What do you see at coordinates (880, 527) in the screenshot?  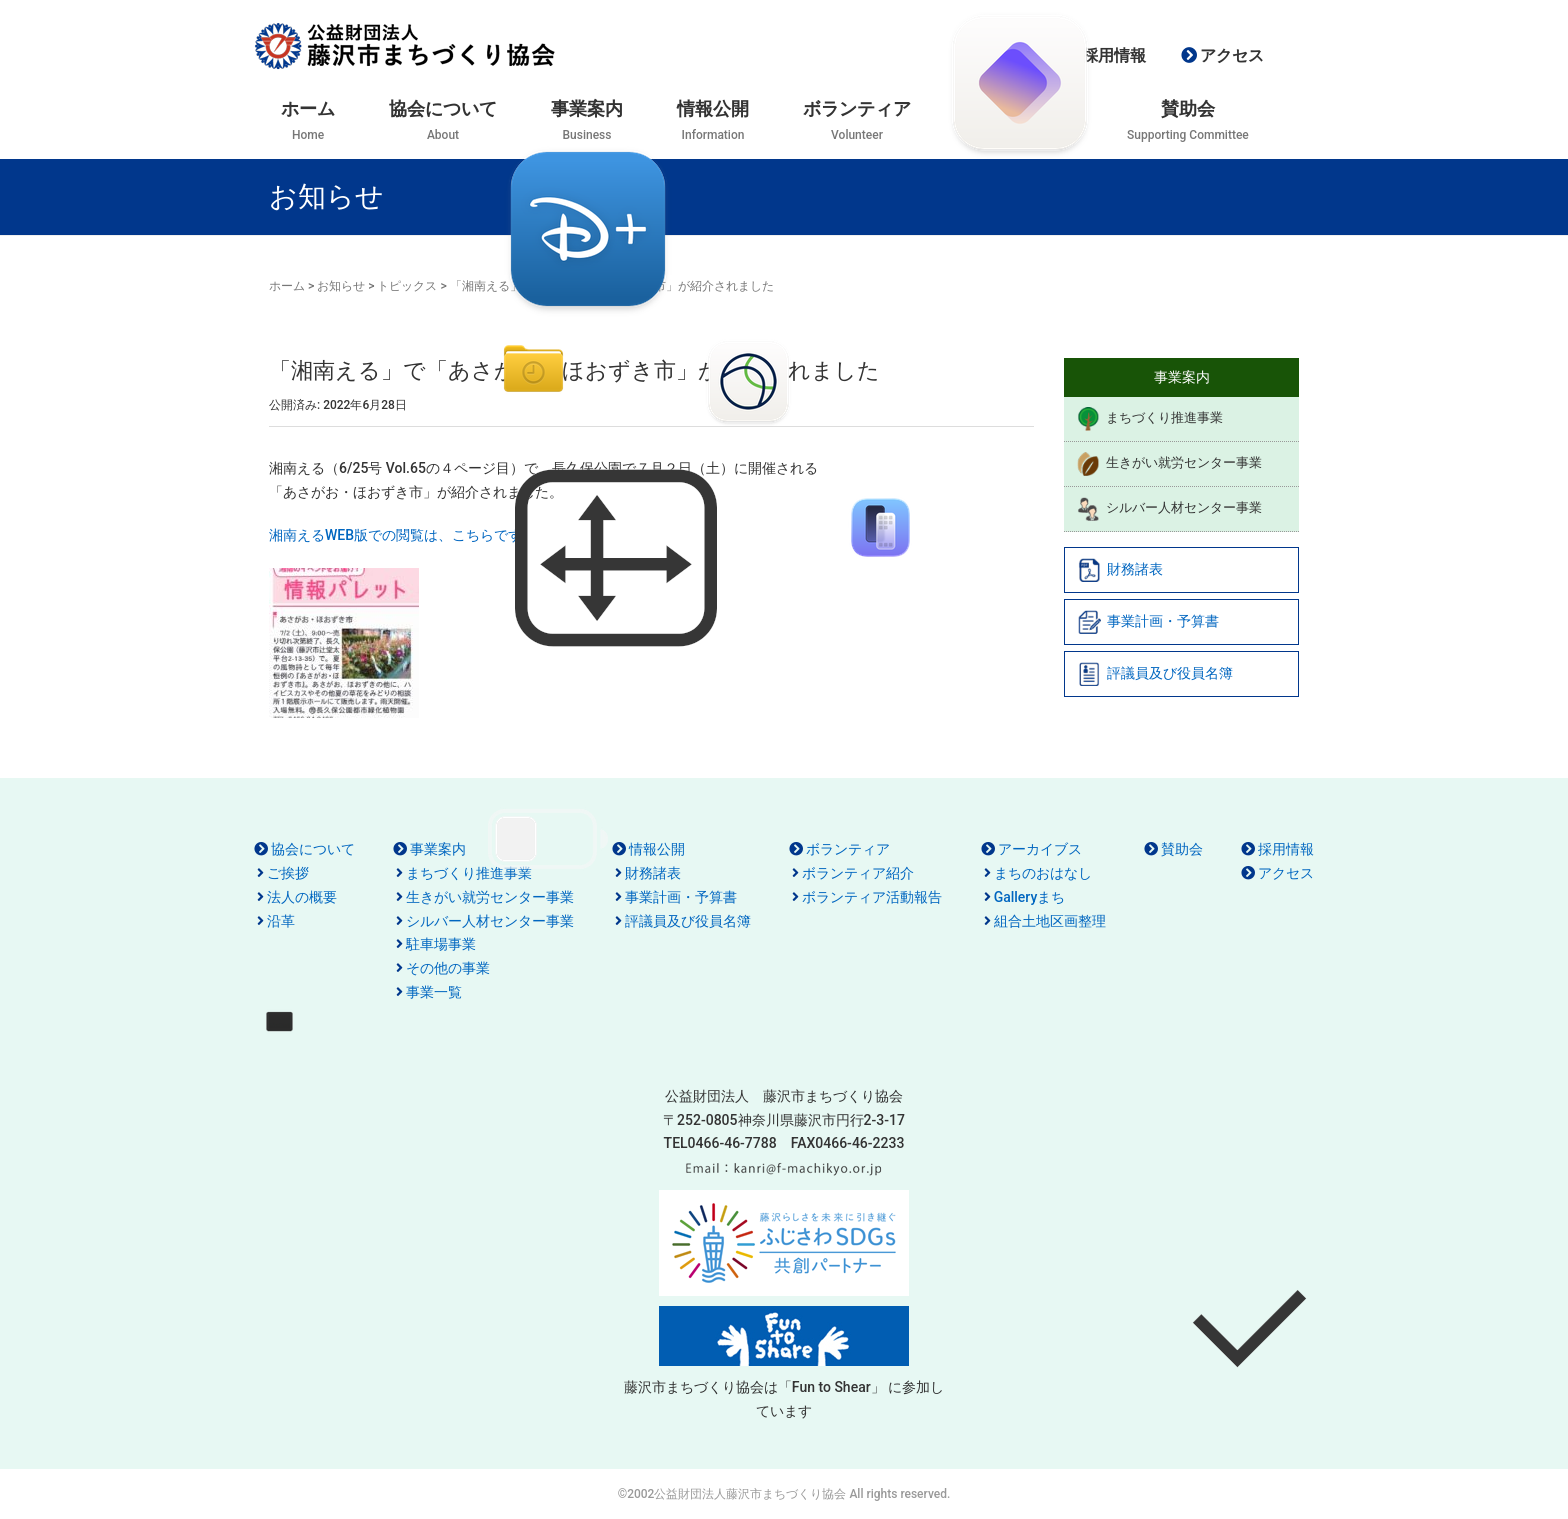 I see `open kde connect preferences` at bounding box center [880, 527].